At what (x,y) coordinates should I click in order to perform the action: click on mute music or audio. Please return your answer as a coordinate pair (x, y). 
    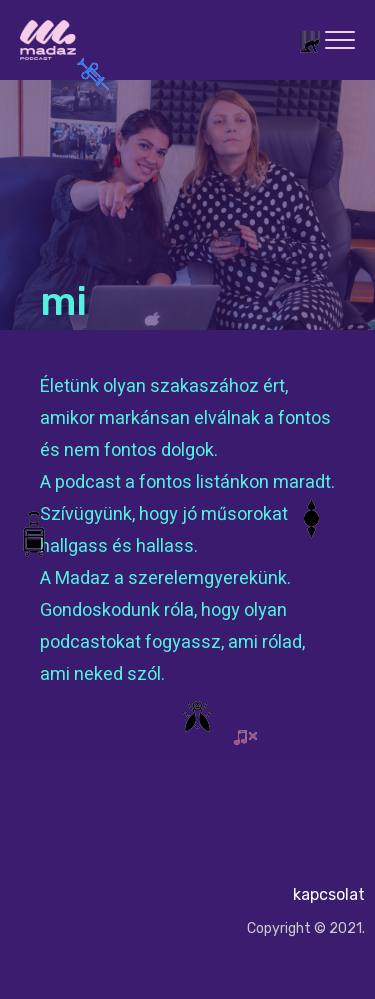
    Looking at the image, I should click on (246, 736).